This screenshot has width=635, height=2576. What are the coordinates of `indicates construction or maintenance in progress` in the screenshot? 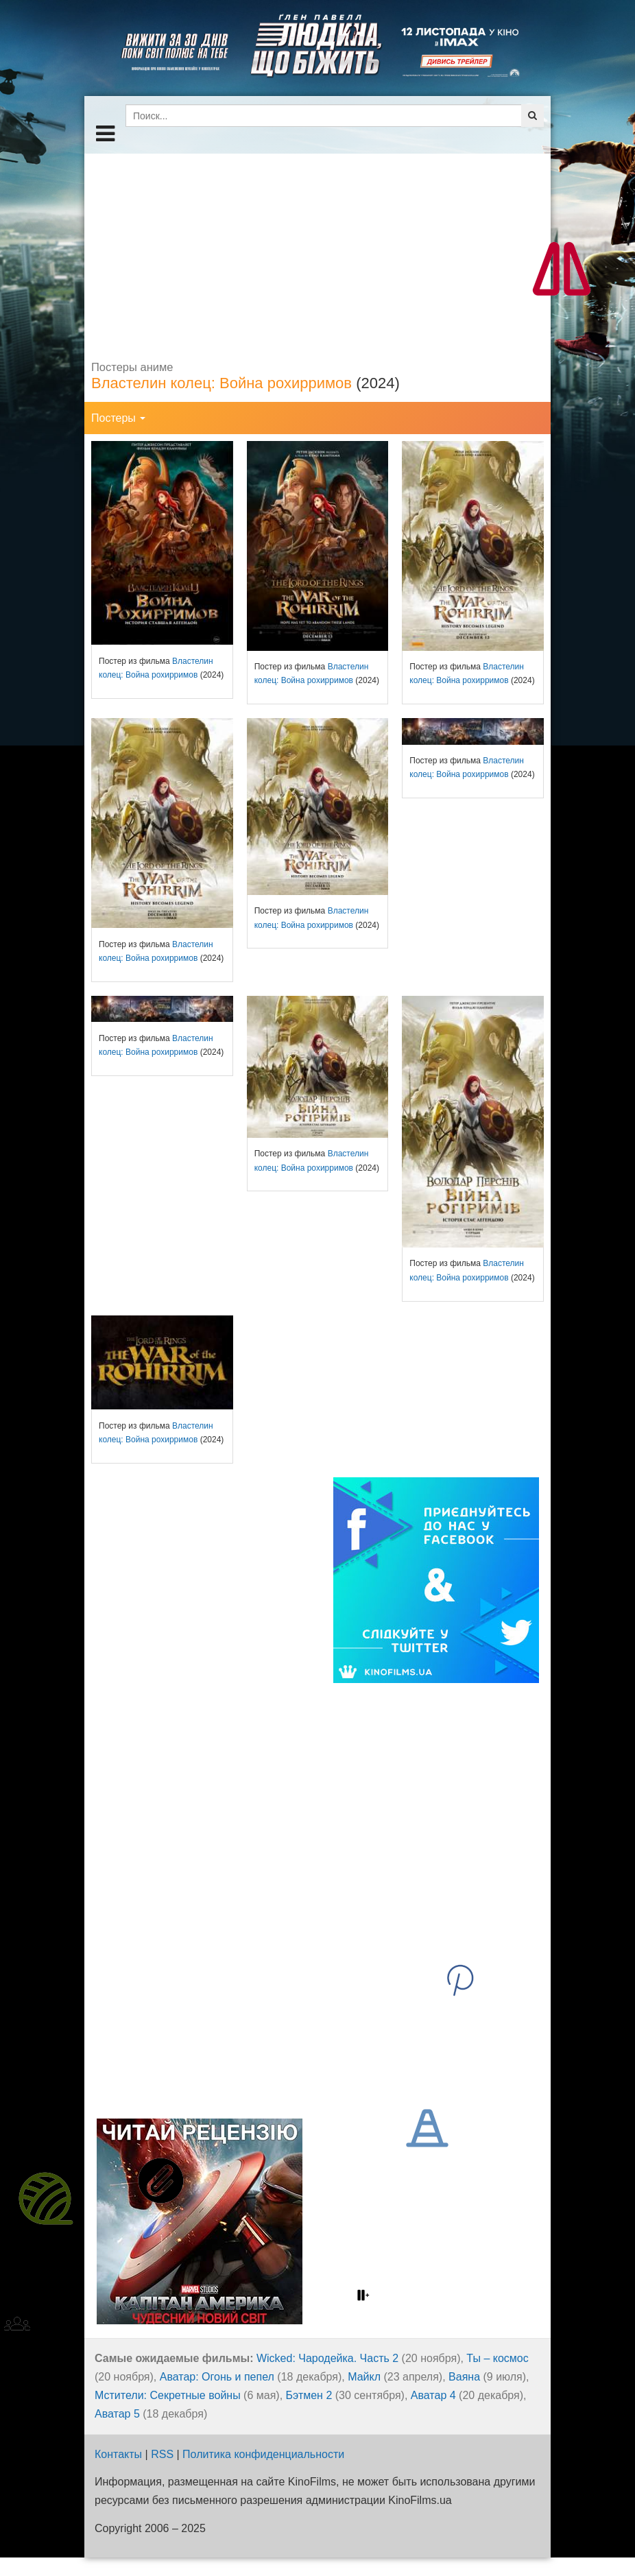 It's located at (427, 2129).